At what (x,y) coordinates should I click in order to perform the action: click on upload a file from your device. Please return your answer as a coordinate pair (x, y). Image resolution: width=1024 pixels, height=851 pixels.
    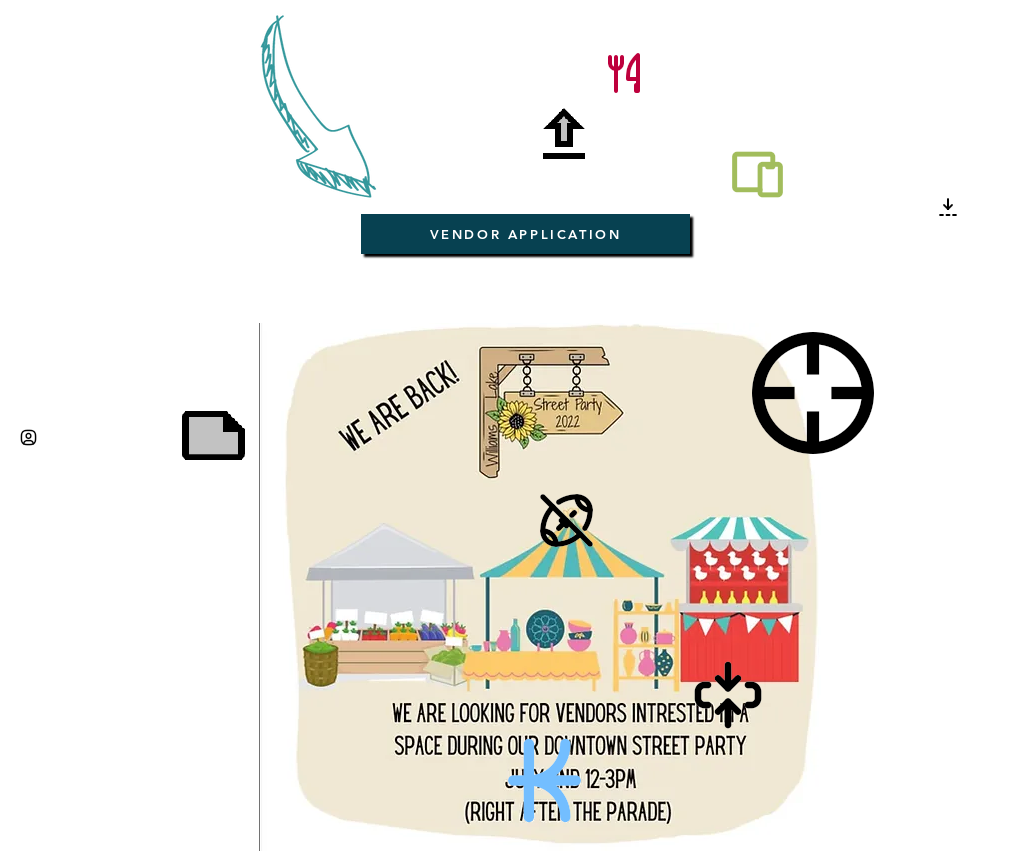
    Looking at the image, I should click on (564, 135).